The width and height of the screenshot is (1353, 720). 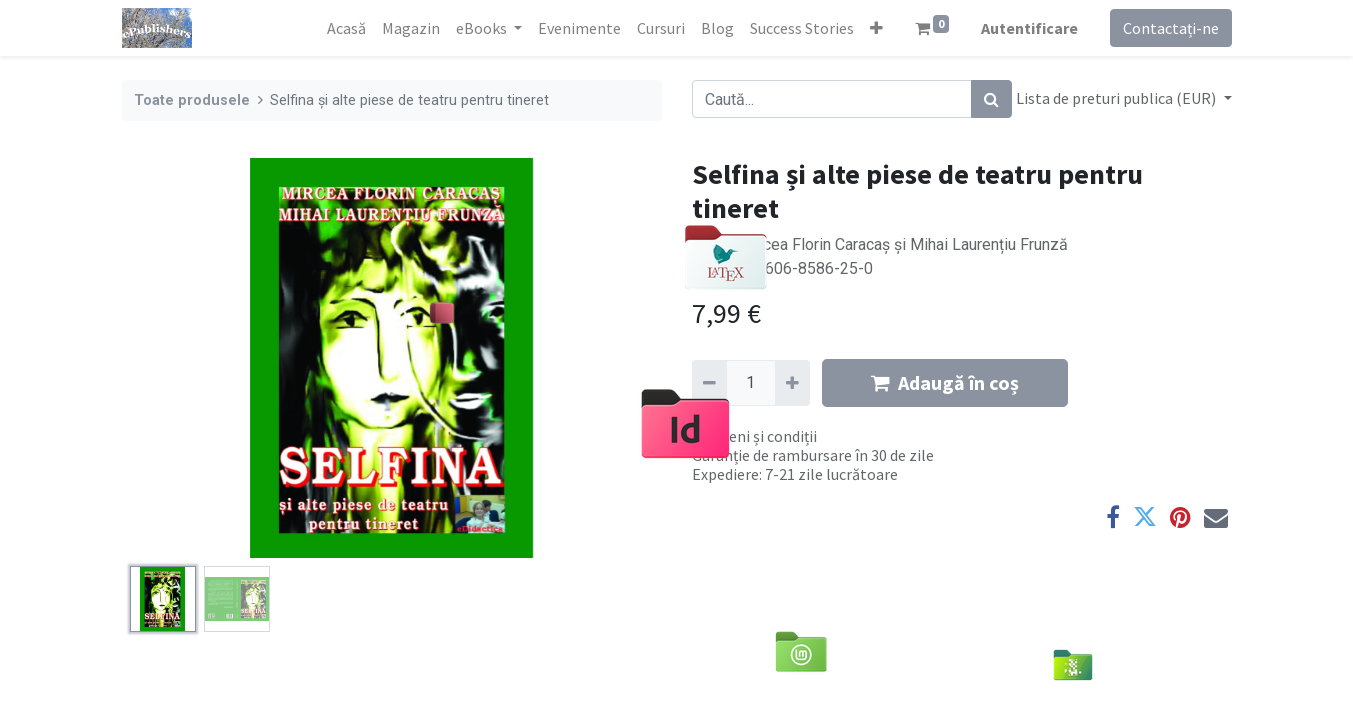 What do you see at coordinates (1073, 666) in the screenshot?
I see `open your GameJolt games folder` at bounding box center [1073, 666].